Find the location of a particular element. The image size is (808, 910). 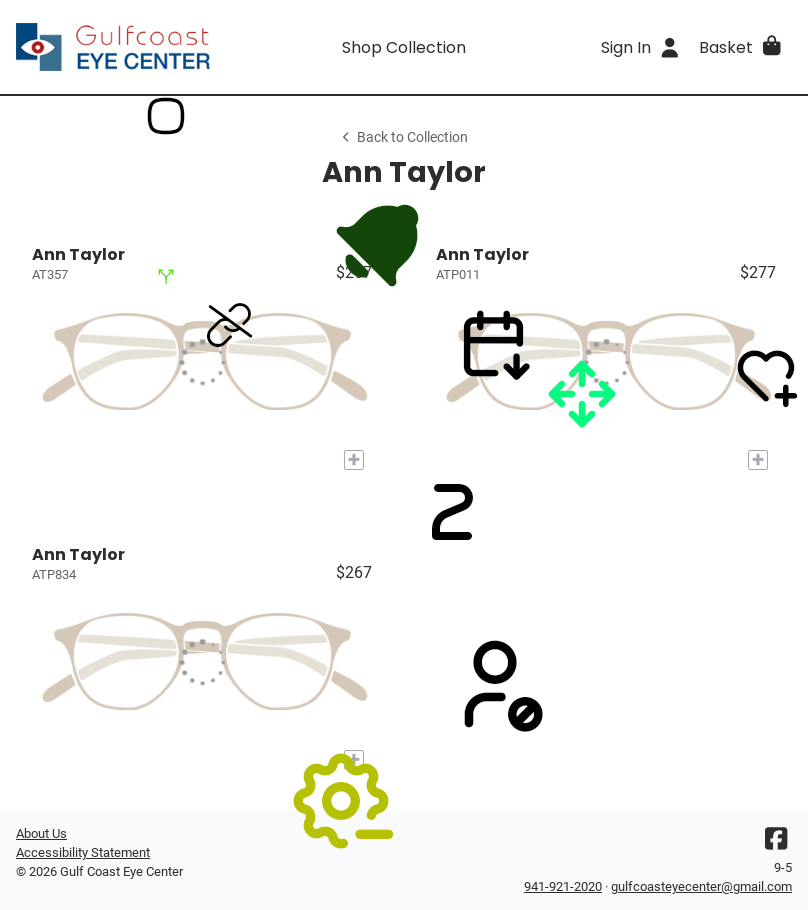

notifications are active is located at coordinates (378, 245).